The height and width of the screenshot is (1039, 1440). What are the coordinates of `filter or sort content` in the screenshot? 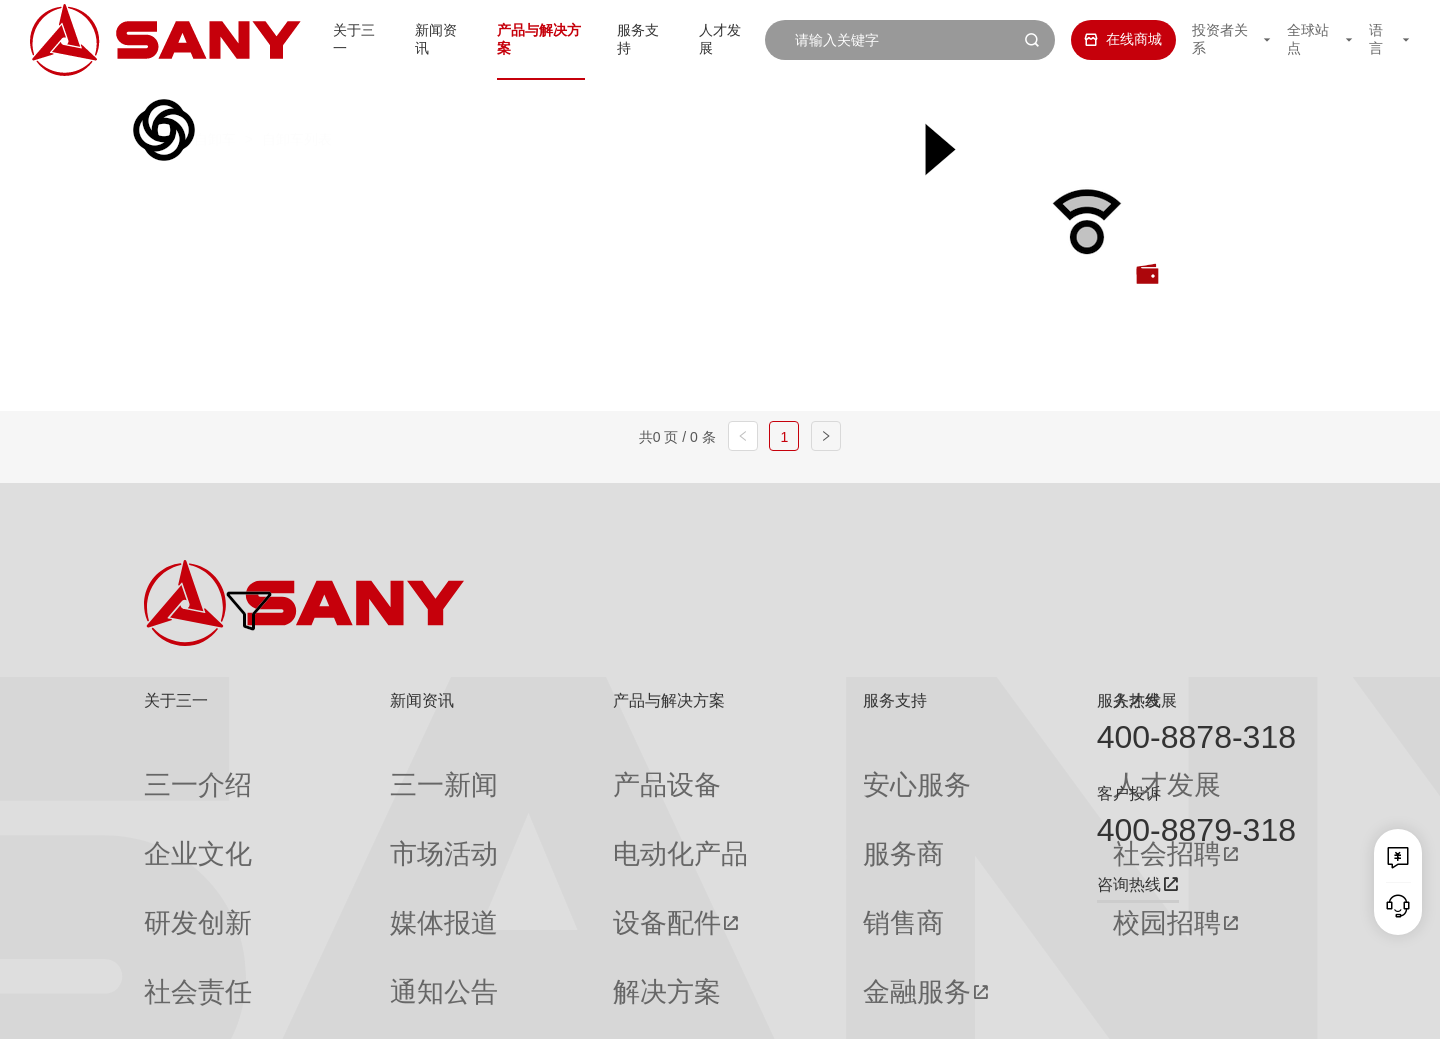 It's located at (249, 611).